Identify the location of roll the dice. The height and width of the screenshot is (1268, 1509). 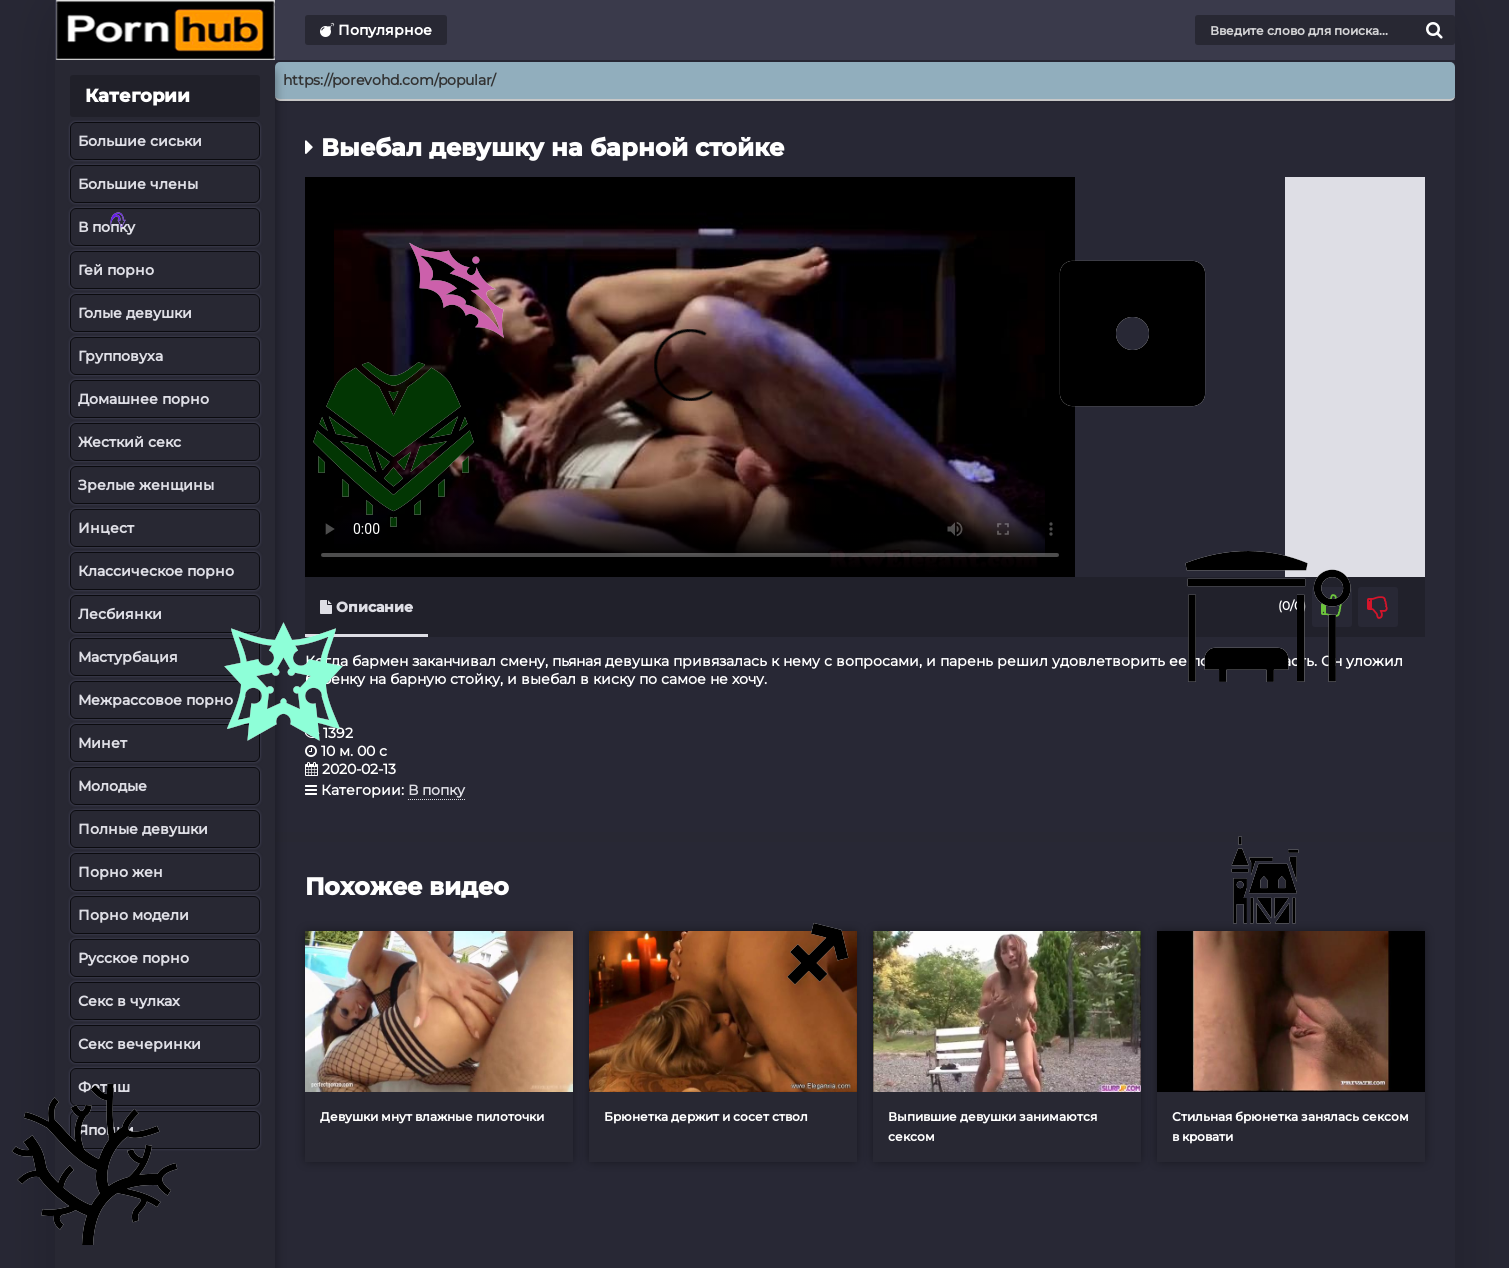
(1132, 333).